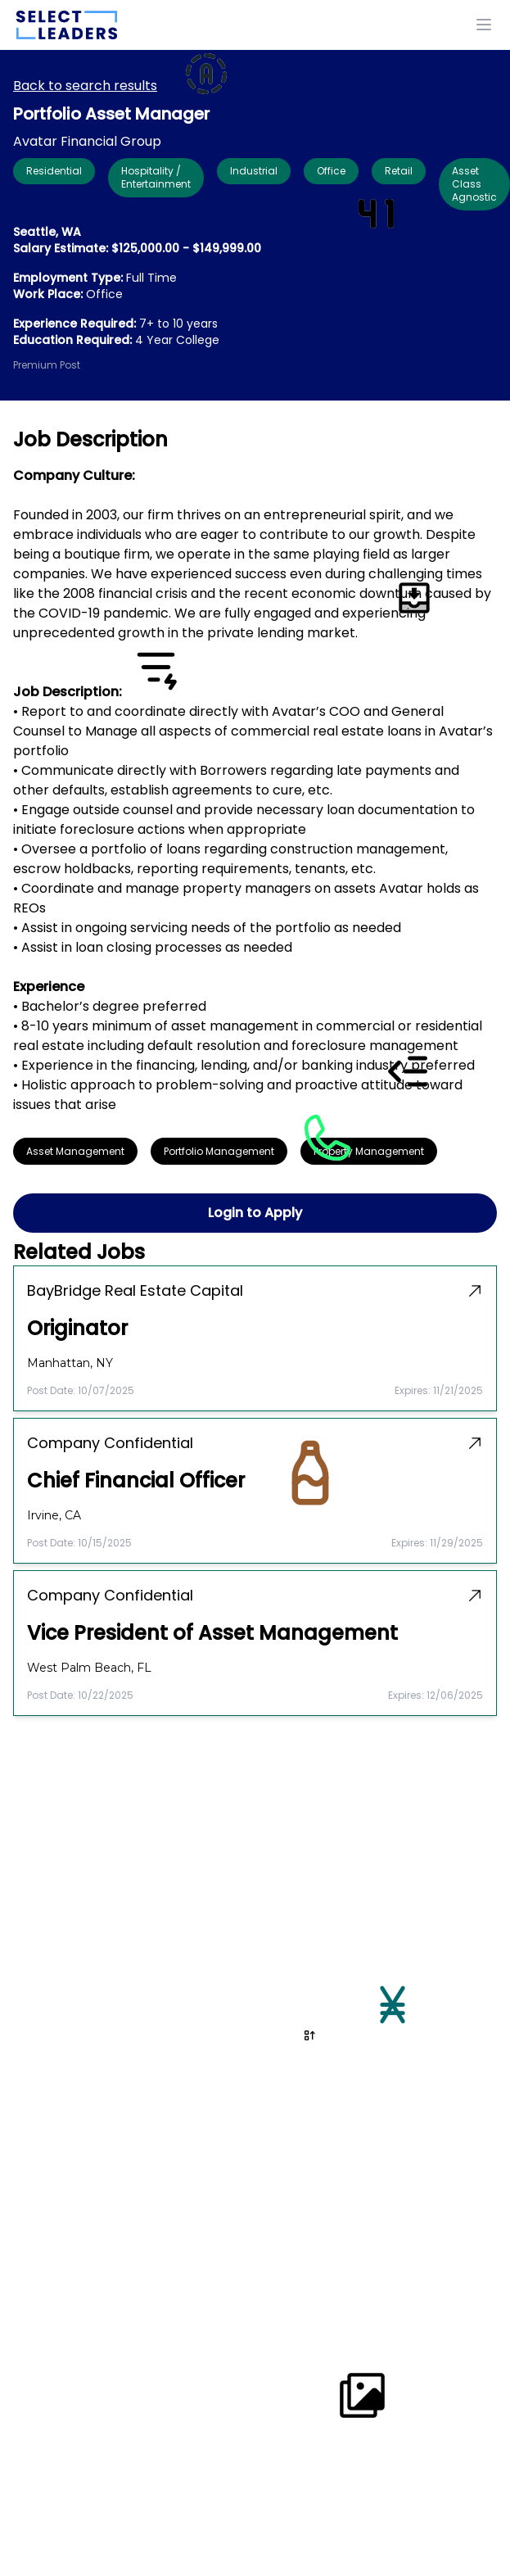  What do you see at coordinates (379, 214) in the screenshot?
I see `indicates item number 41 in a list or sequence` at bounding box center [379, 214].